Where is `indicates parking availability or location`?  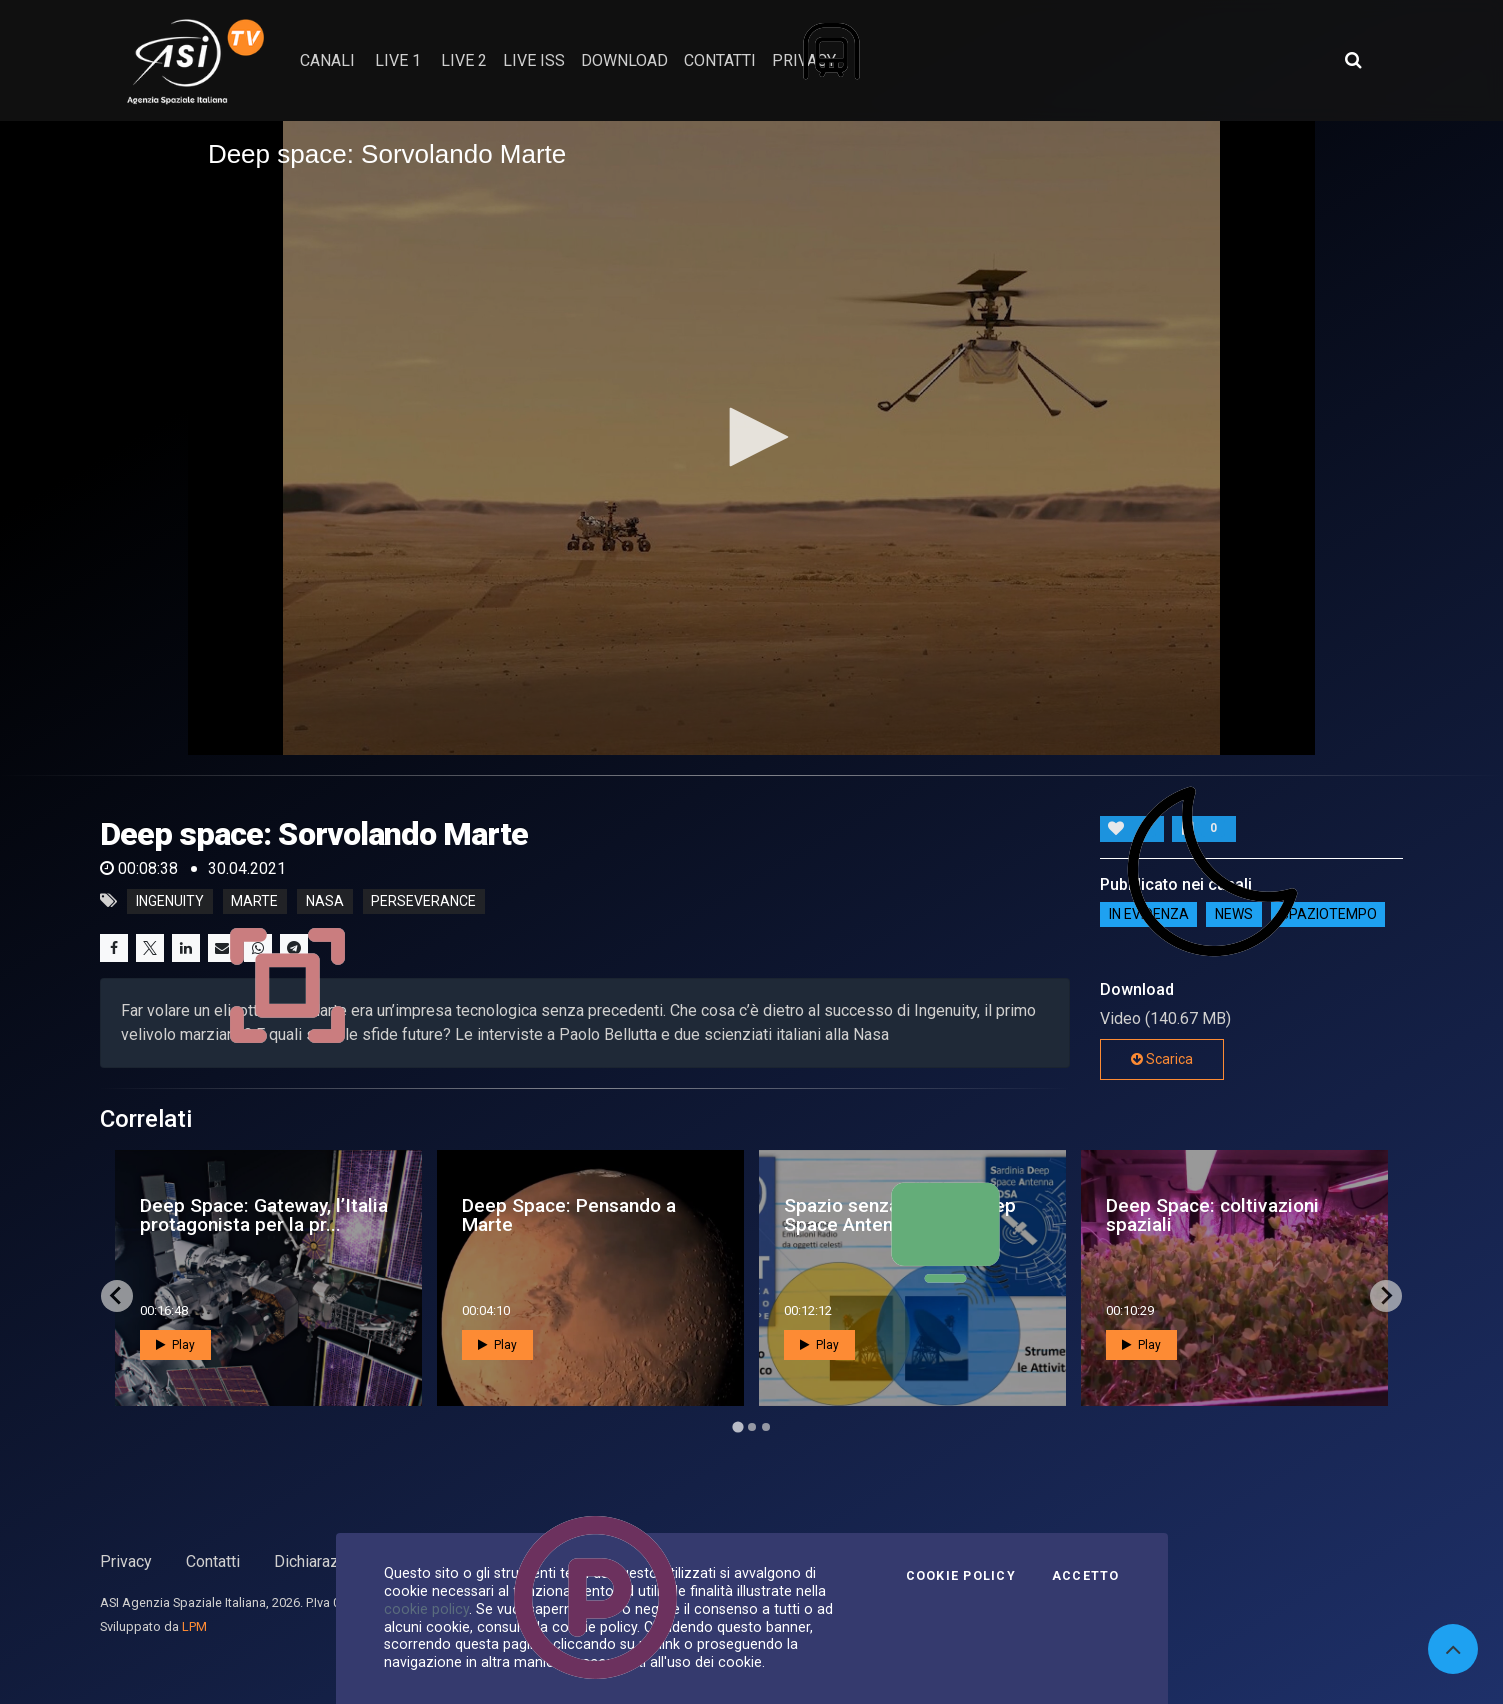 indicates parking availability or location is located at coordinates (595, 1597).